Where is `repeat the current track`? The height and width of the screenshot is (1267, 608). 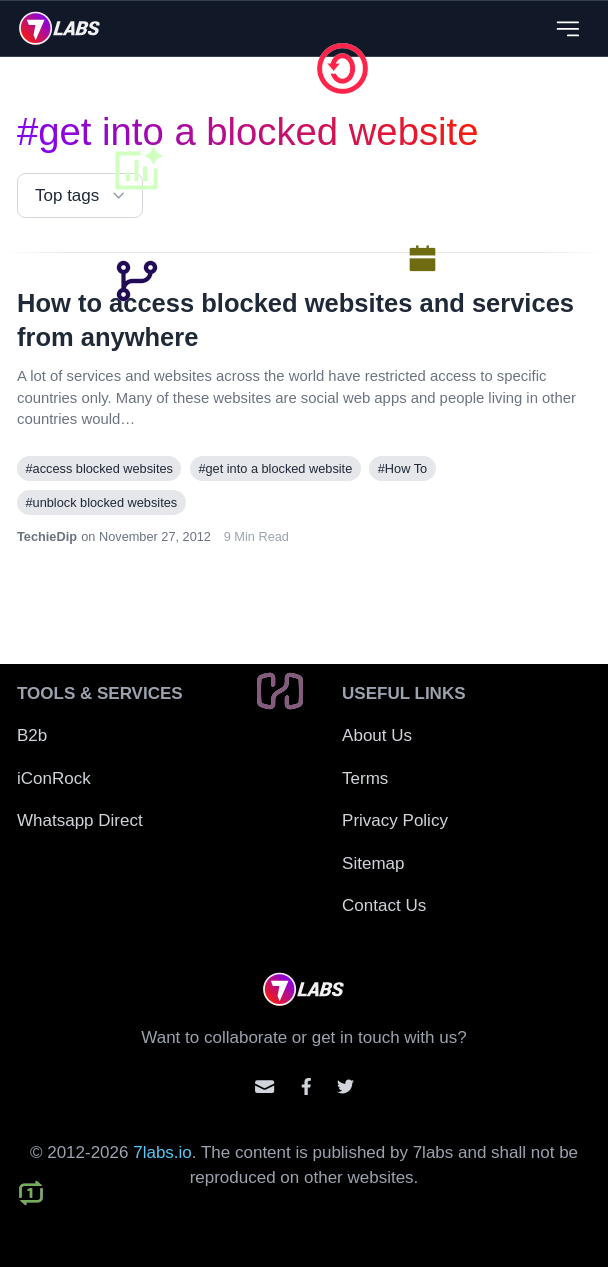 repeat the current track is located at coordinates (31, 1193).